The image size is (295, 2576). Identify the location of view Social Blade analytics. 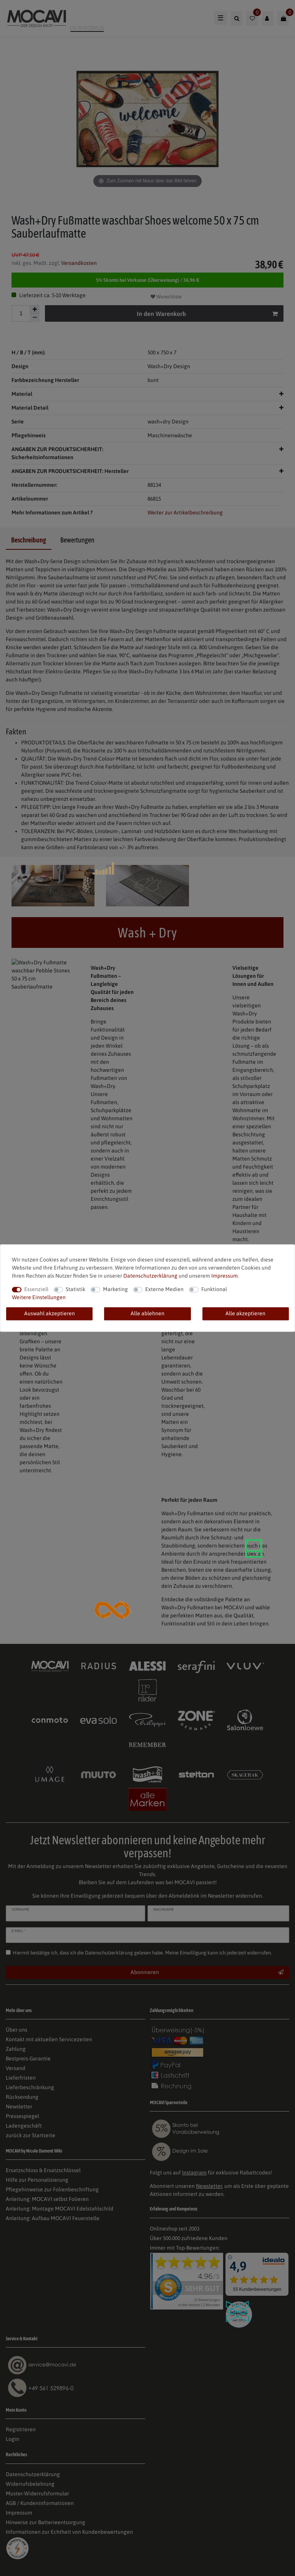
(103, 868).